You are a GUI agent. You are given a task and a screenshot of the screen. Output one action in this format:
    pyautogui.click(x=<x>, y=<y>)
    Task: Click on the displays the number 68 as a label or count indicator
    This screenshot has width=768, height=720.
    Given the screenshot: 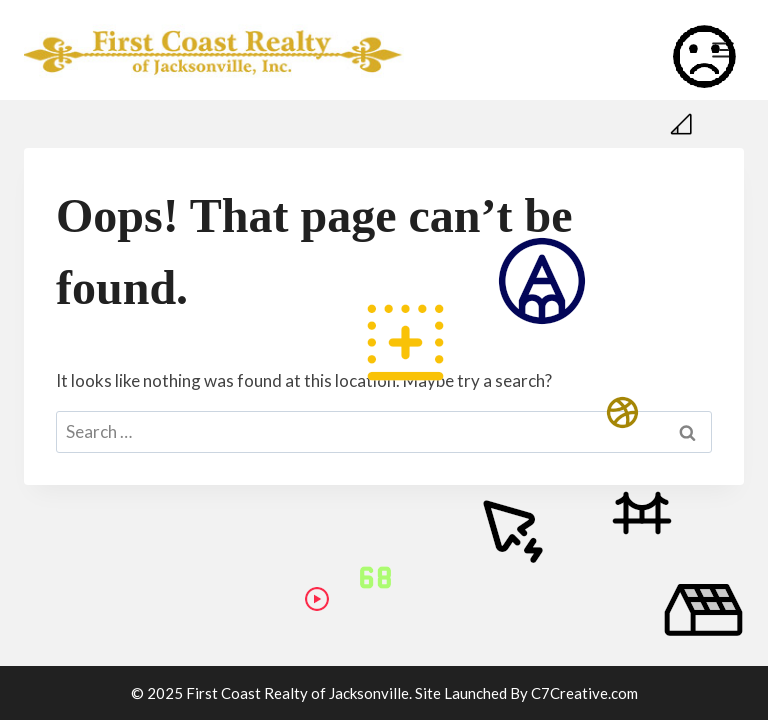 What is the action you would take?
    pyautogui.click(x=375, y=577)
    